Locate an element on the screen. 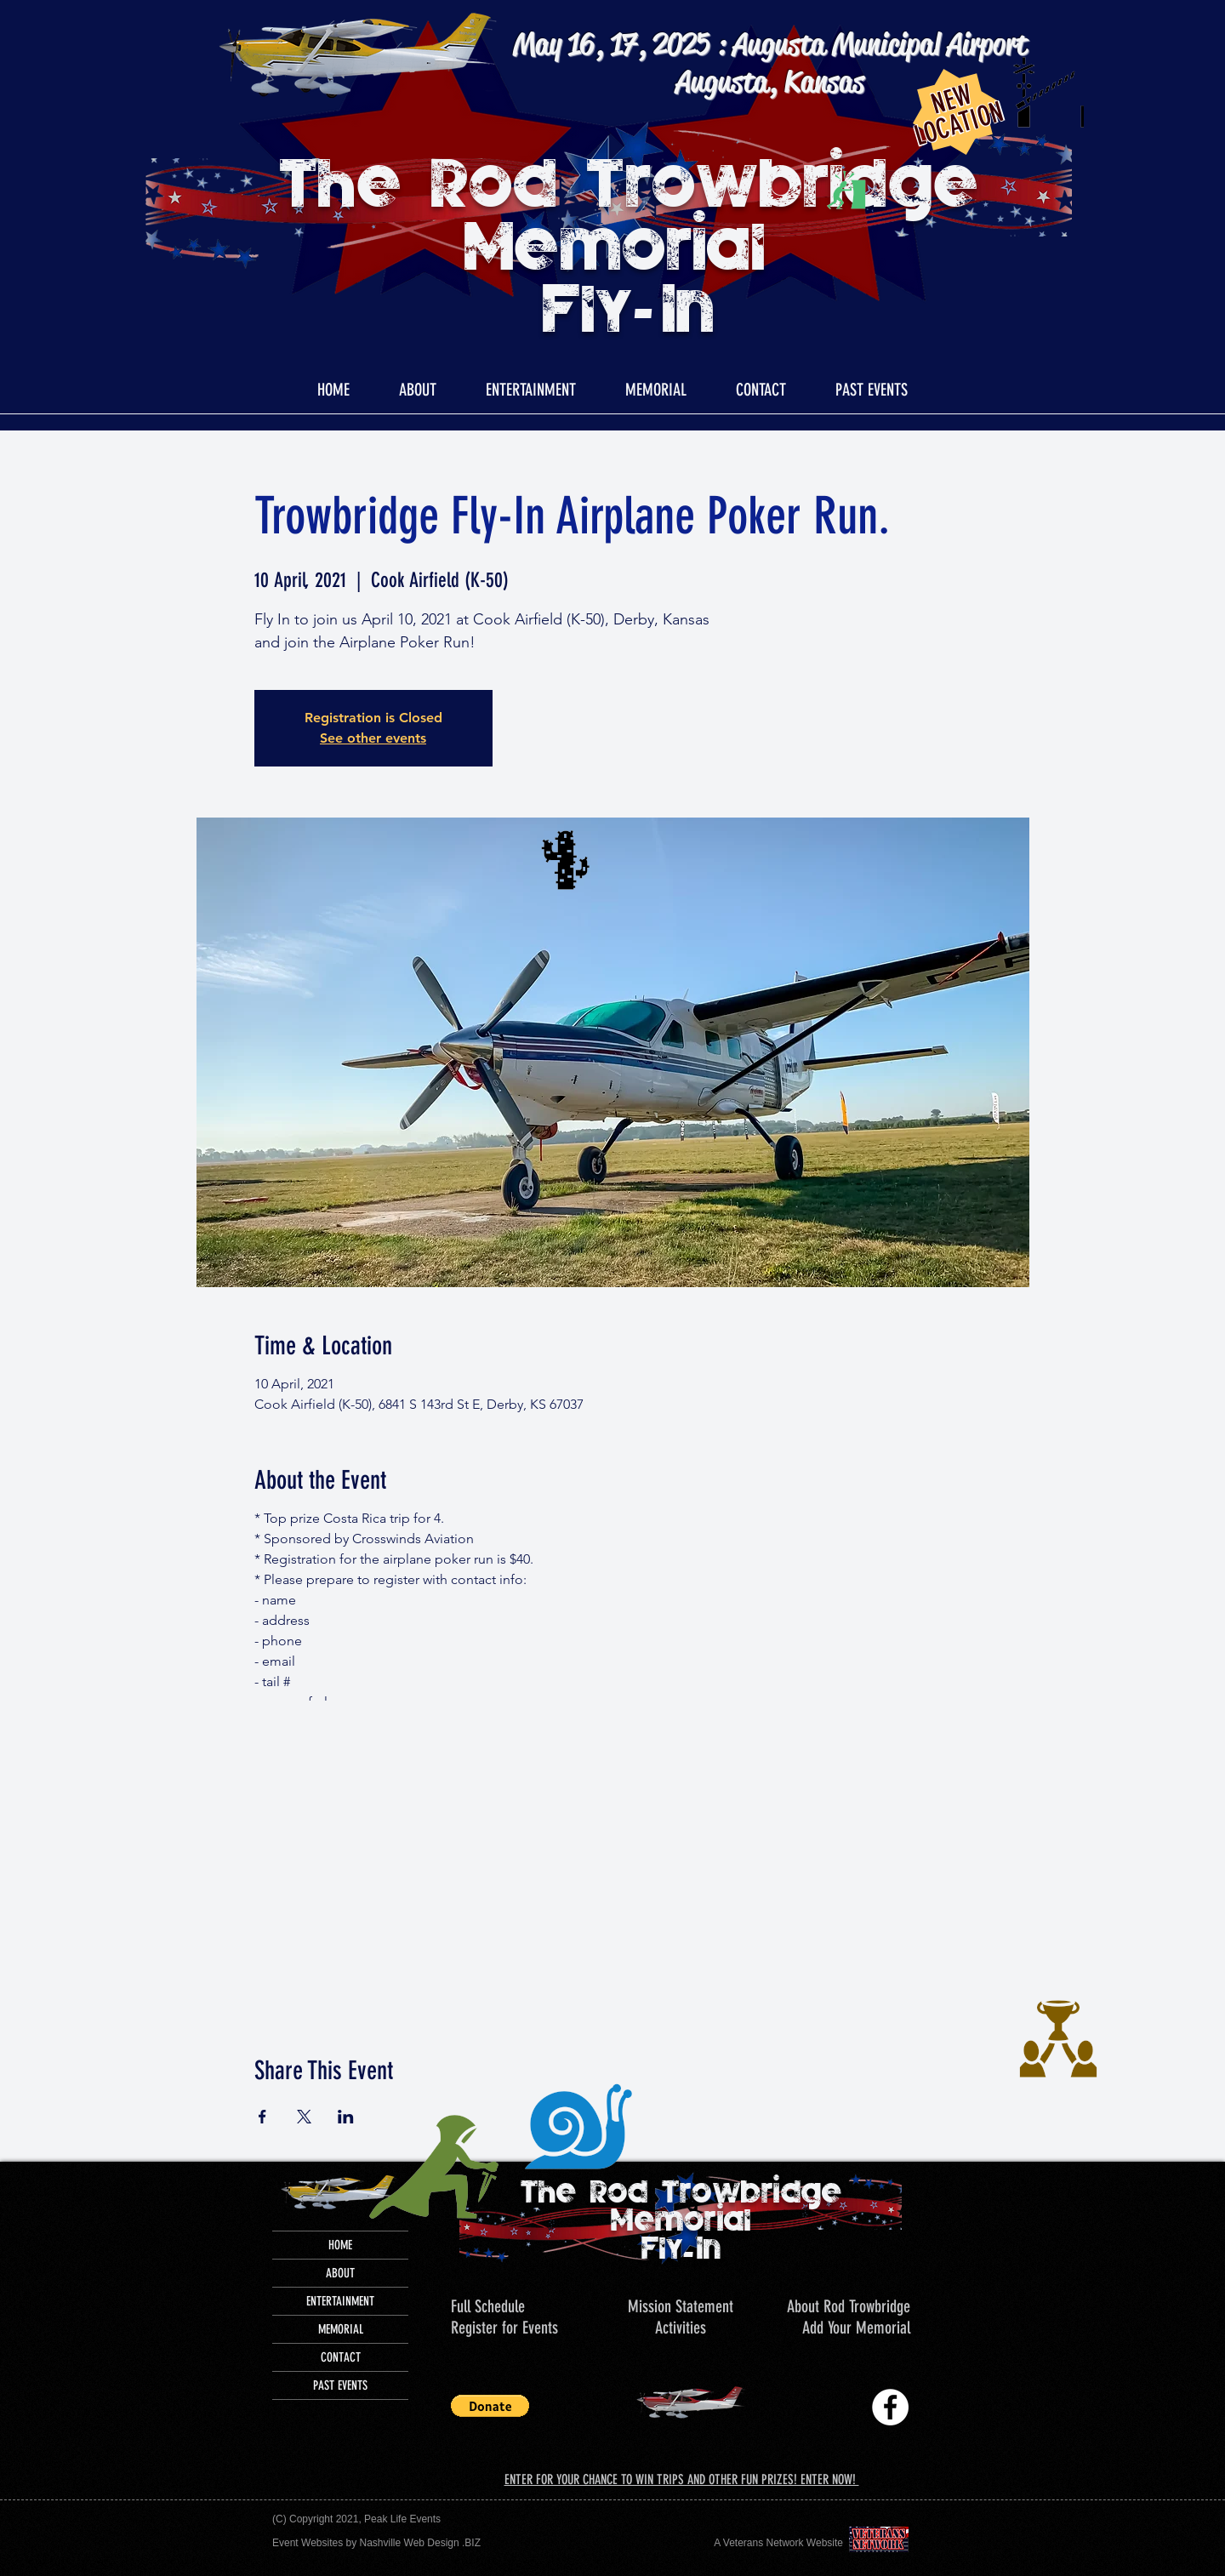 The image size is (1225, 2576). indicates a railroad crossing ahead is located at coordinates (1048, 92).